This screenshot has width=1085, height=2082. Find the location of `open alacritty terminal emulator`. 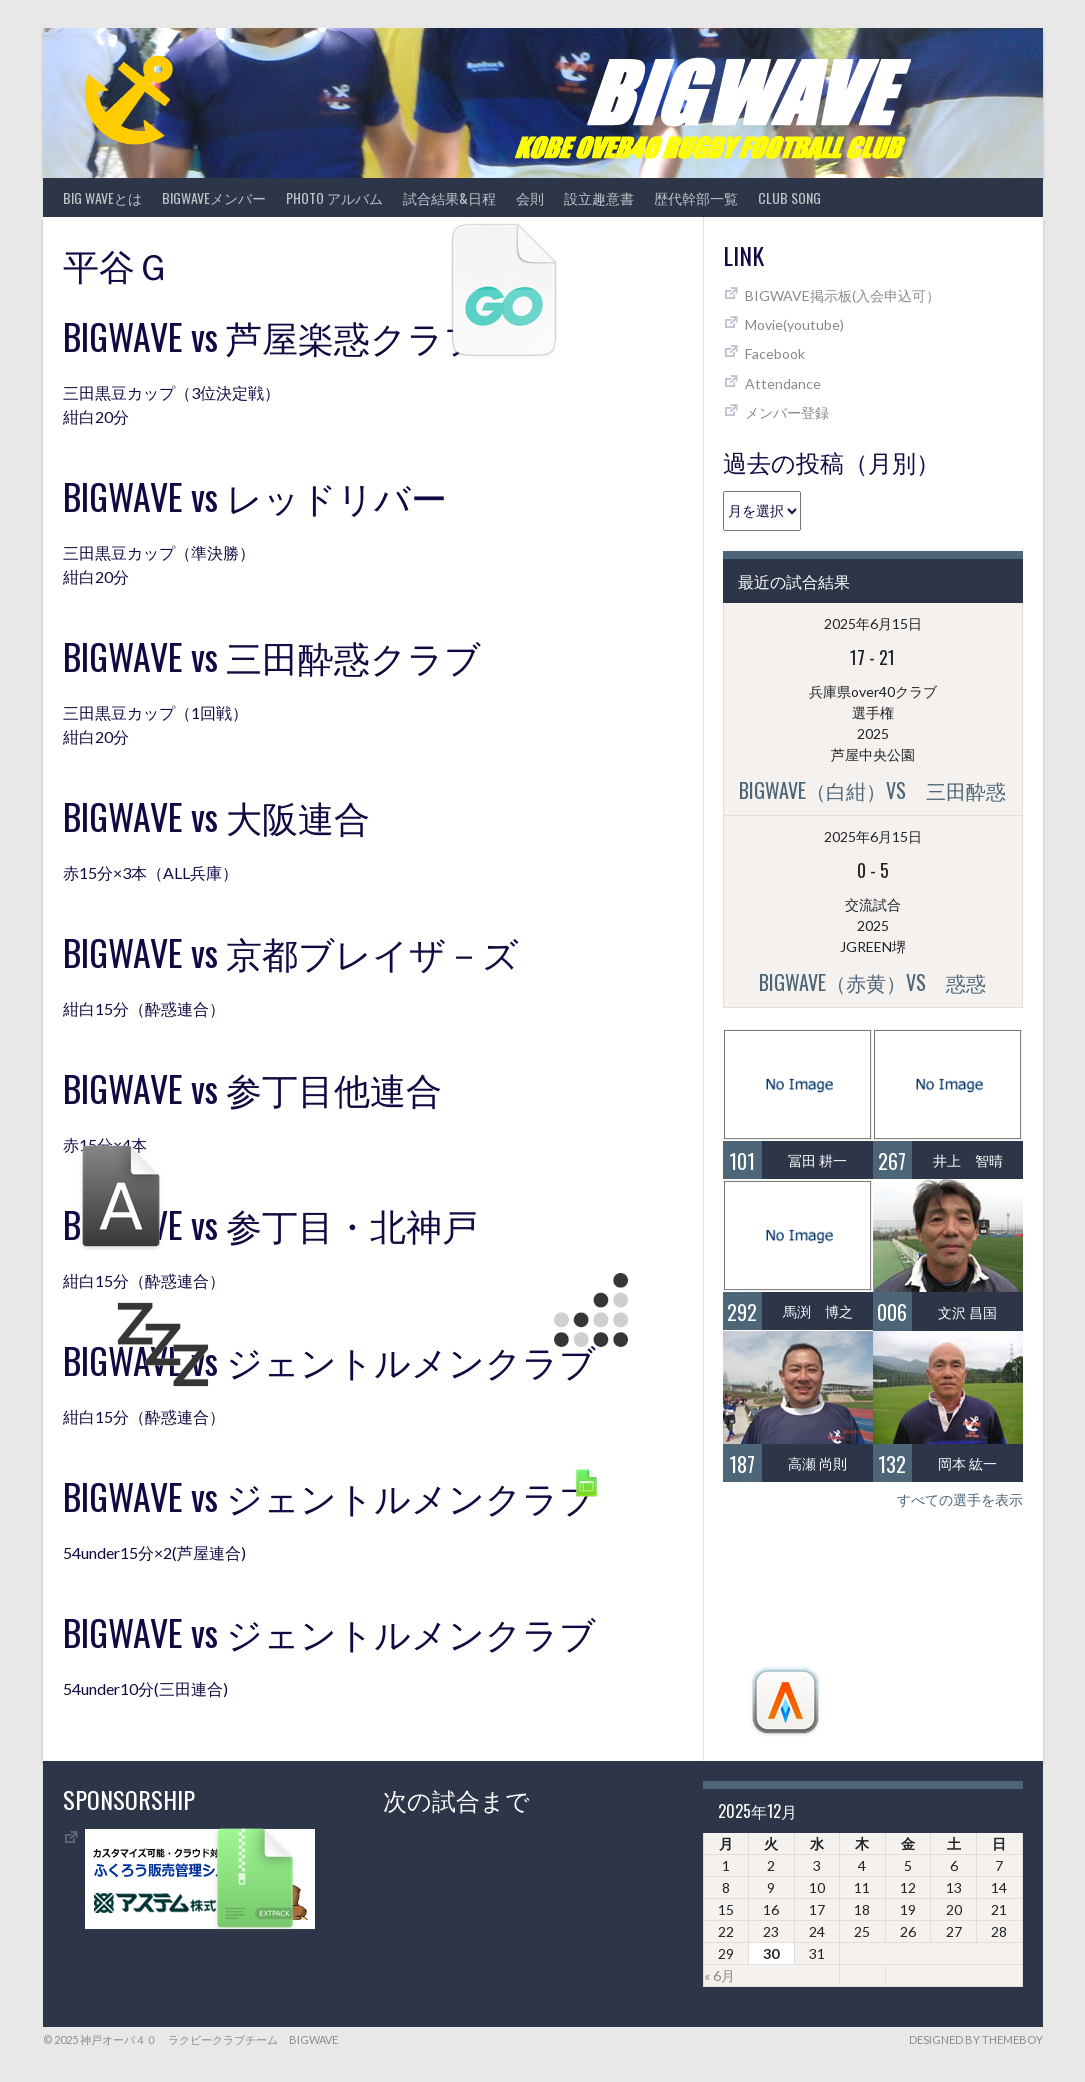

open alacritty terminal emulator is located at coordinates (785, 1700).